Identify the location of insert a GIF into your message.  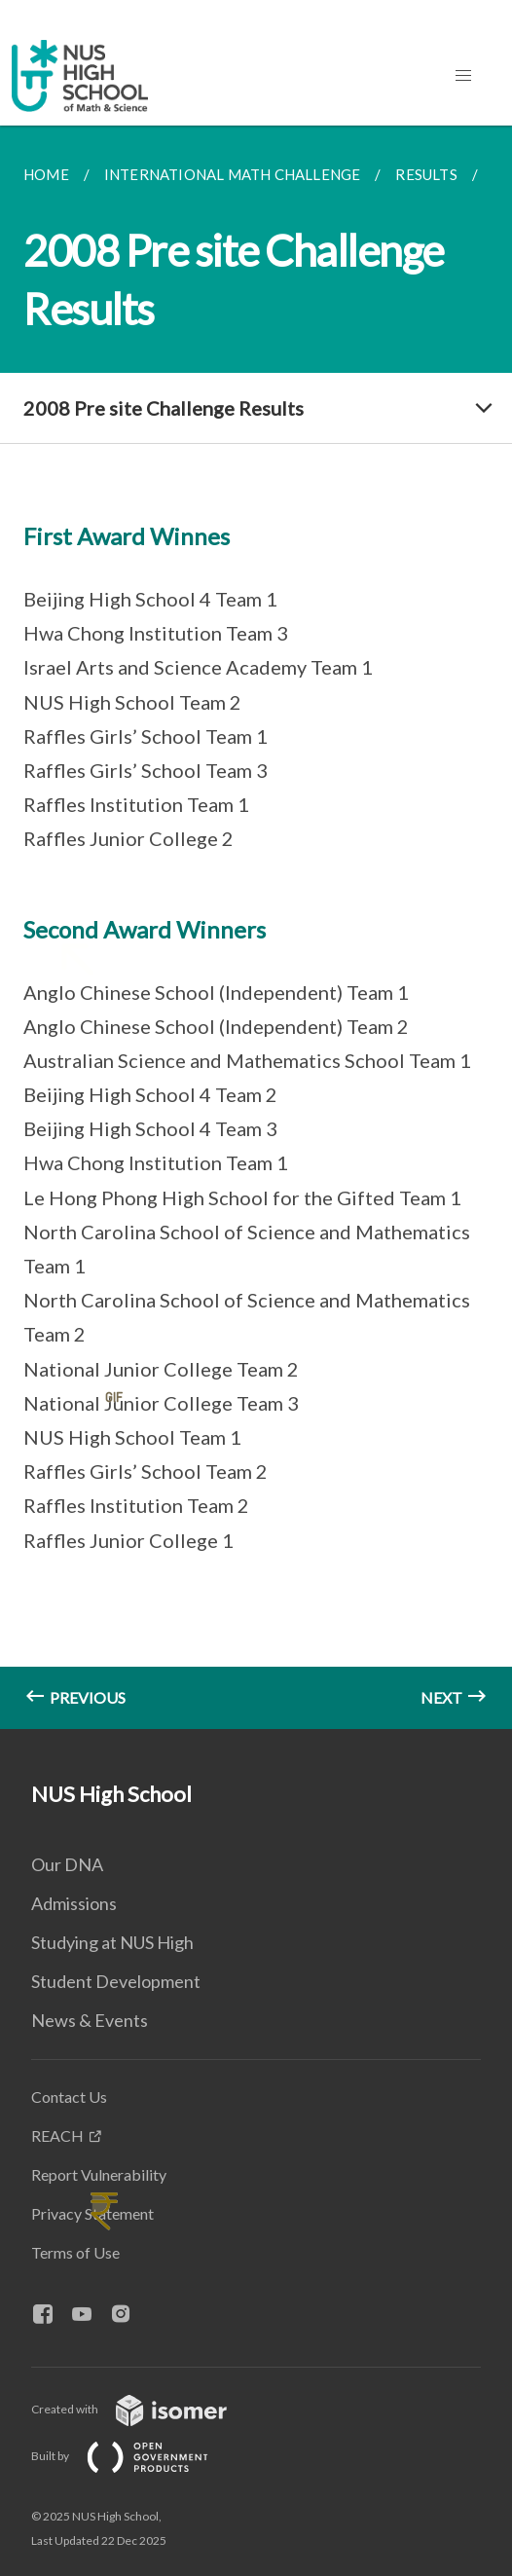
(114, 1397).